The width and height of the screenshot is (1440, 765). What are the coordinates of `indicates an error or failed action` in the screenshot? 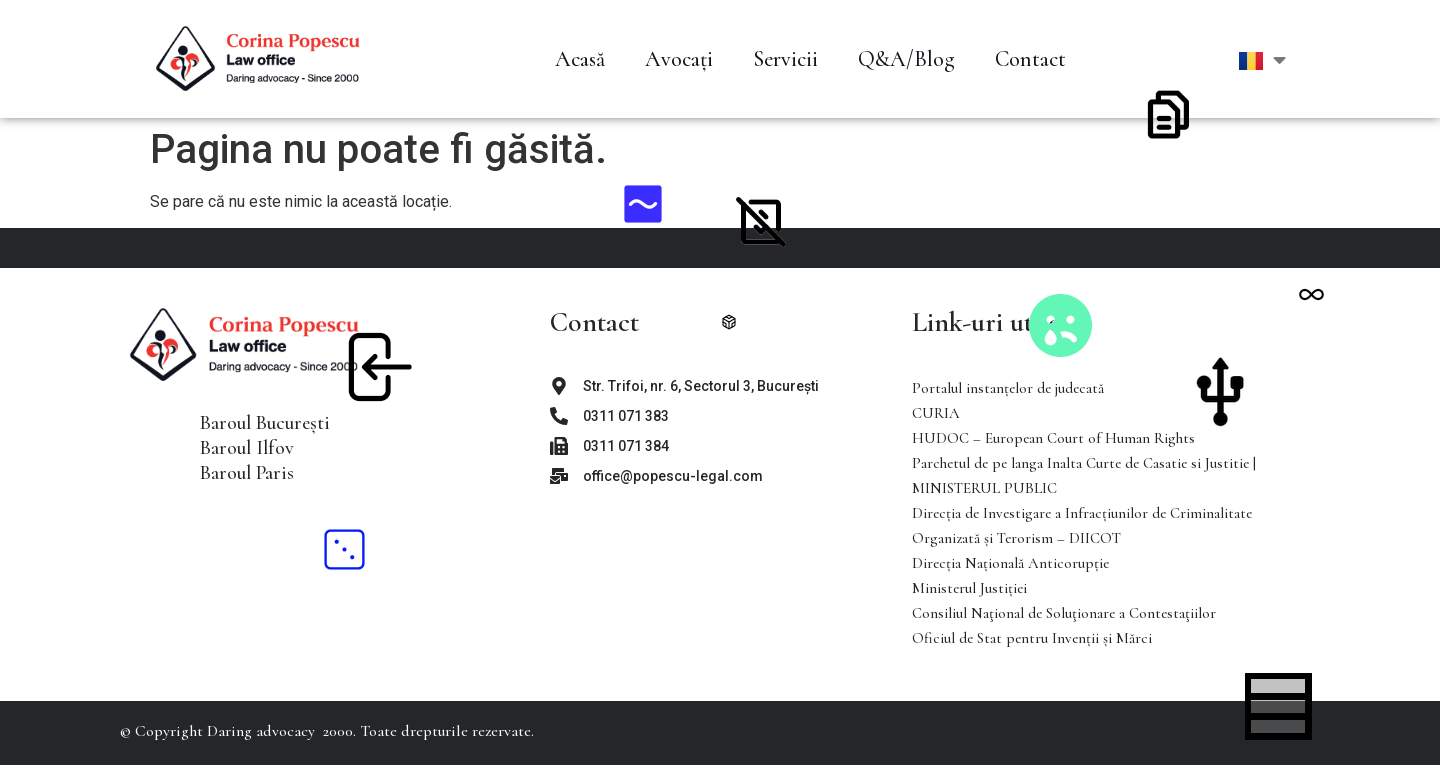 It's located at (1060, 325).